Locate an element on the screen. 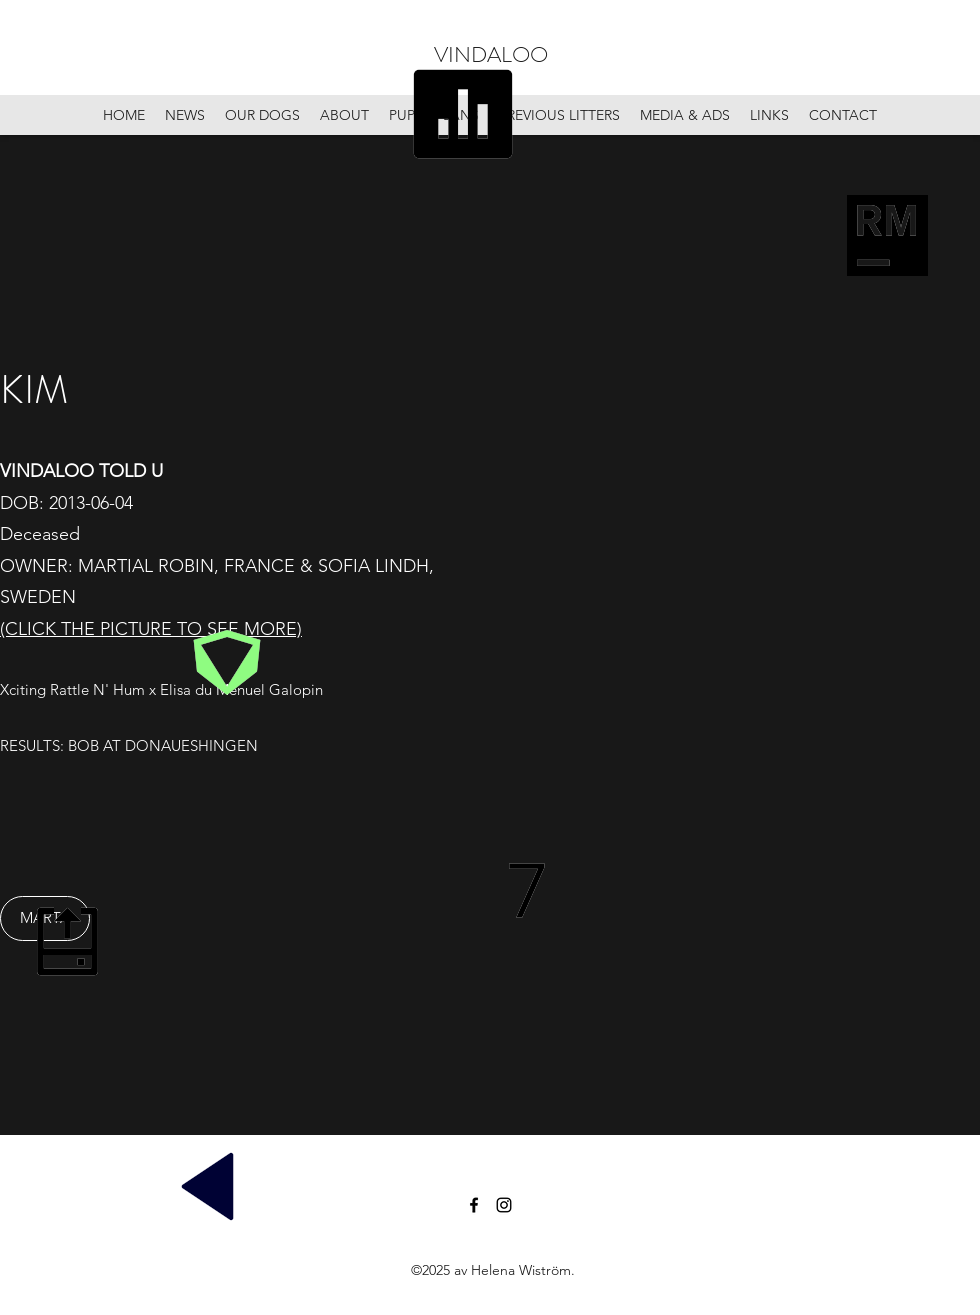 The height and width of the screenshot is (1315, 980). uninstall an application is located at coordinates (67, 941).